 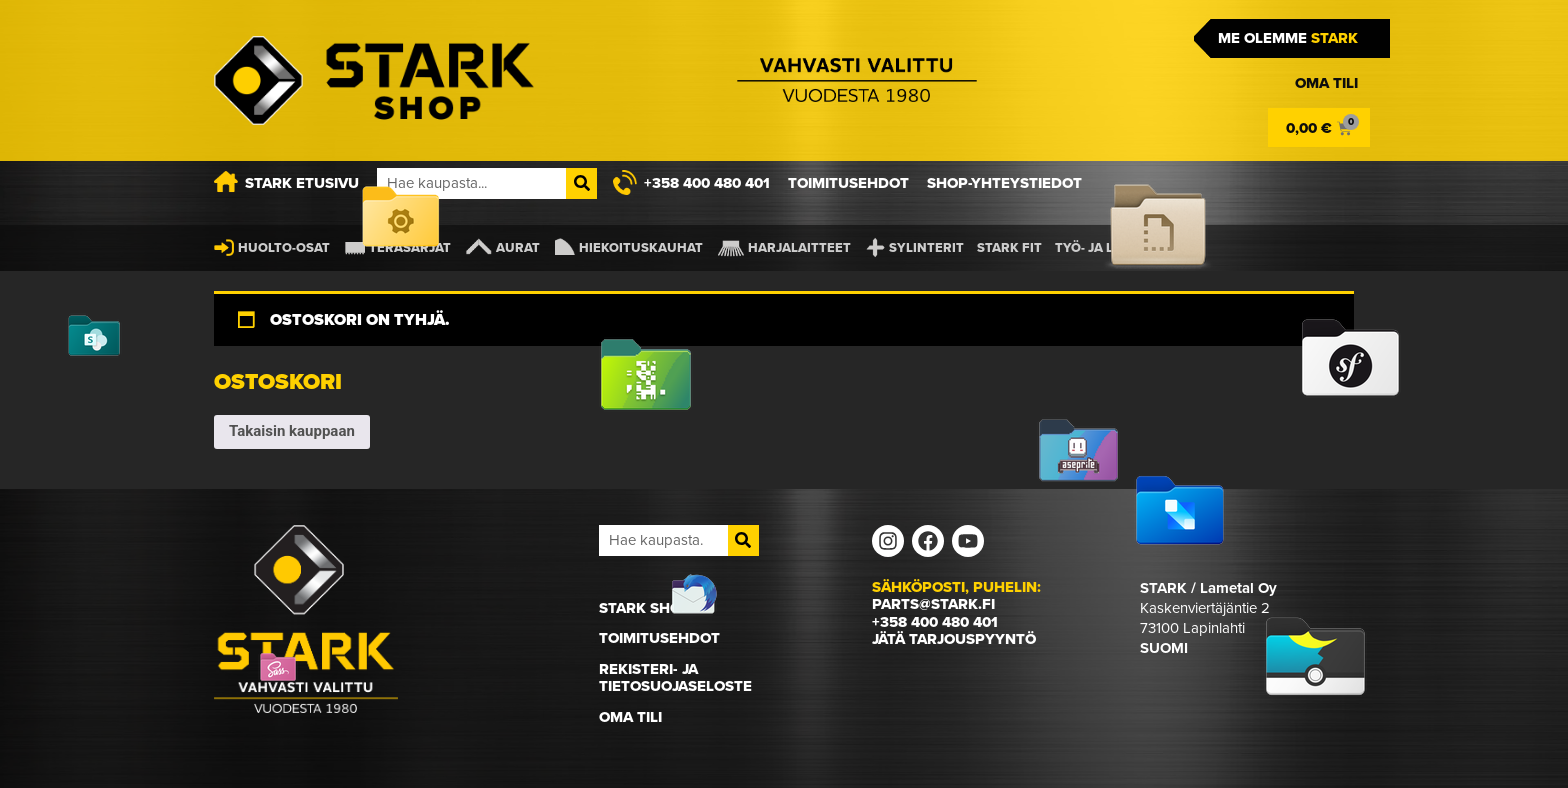 I want to click on open pokémon moon ball collection folder, so click(x=1315, y=659).